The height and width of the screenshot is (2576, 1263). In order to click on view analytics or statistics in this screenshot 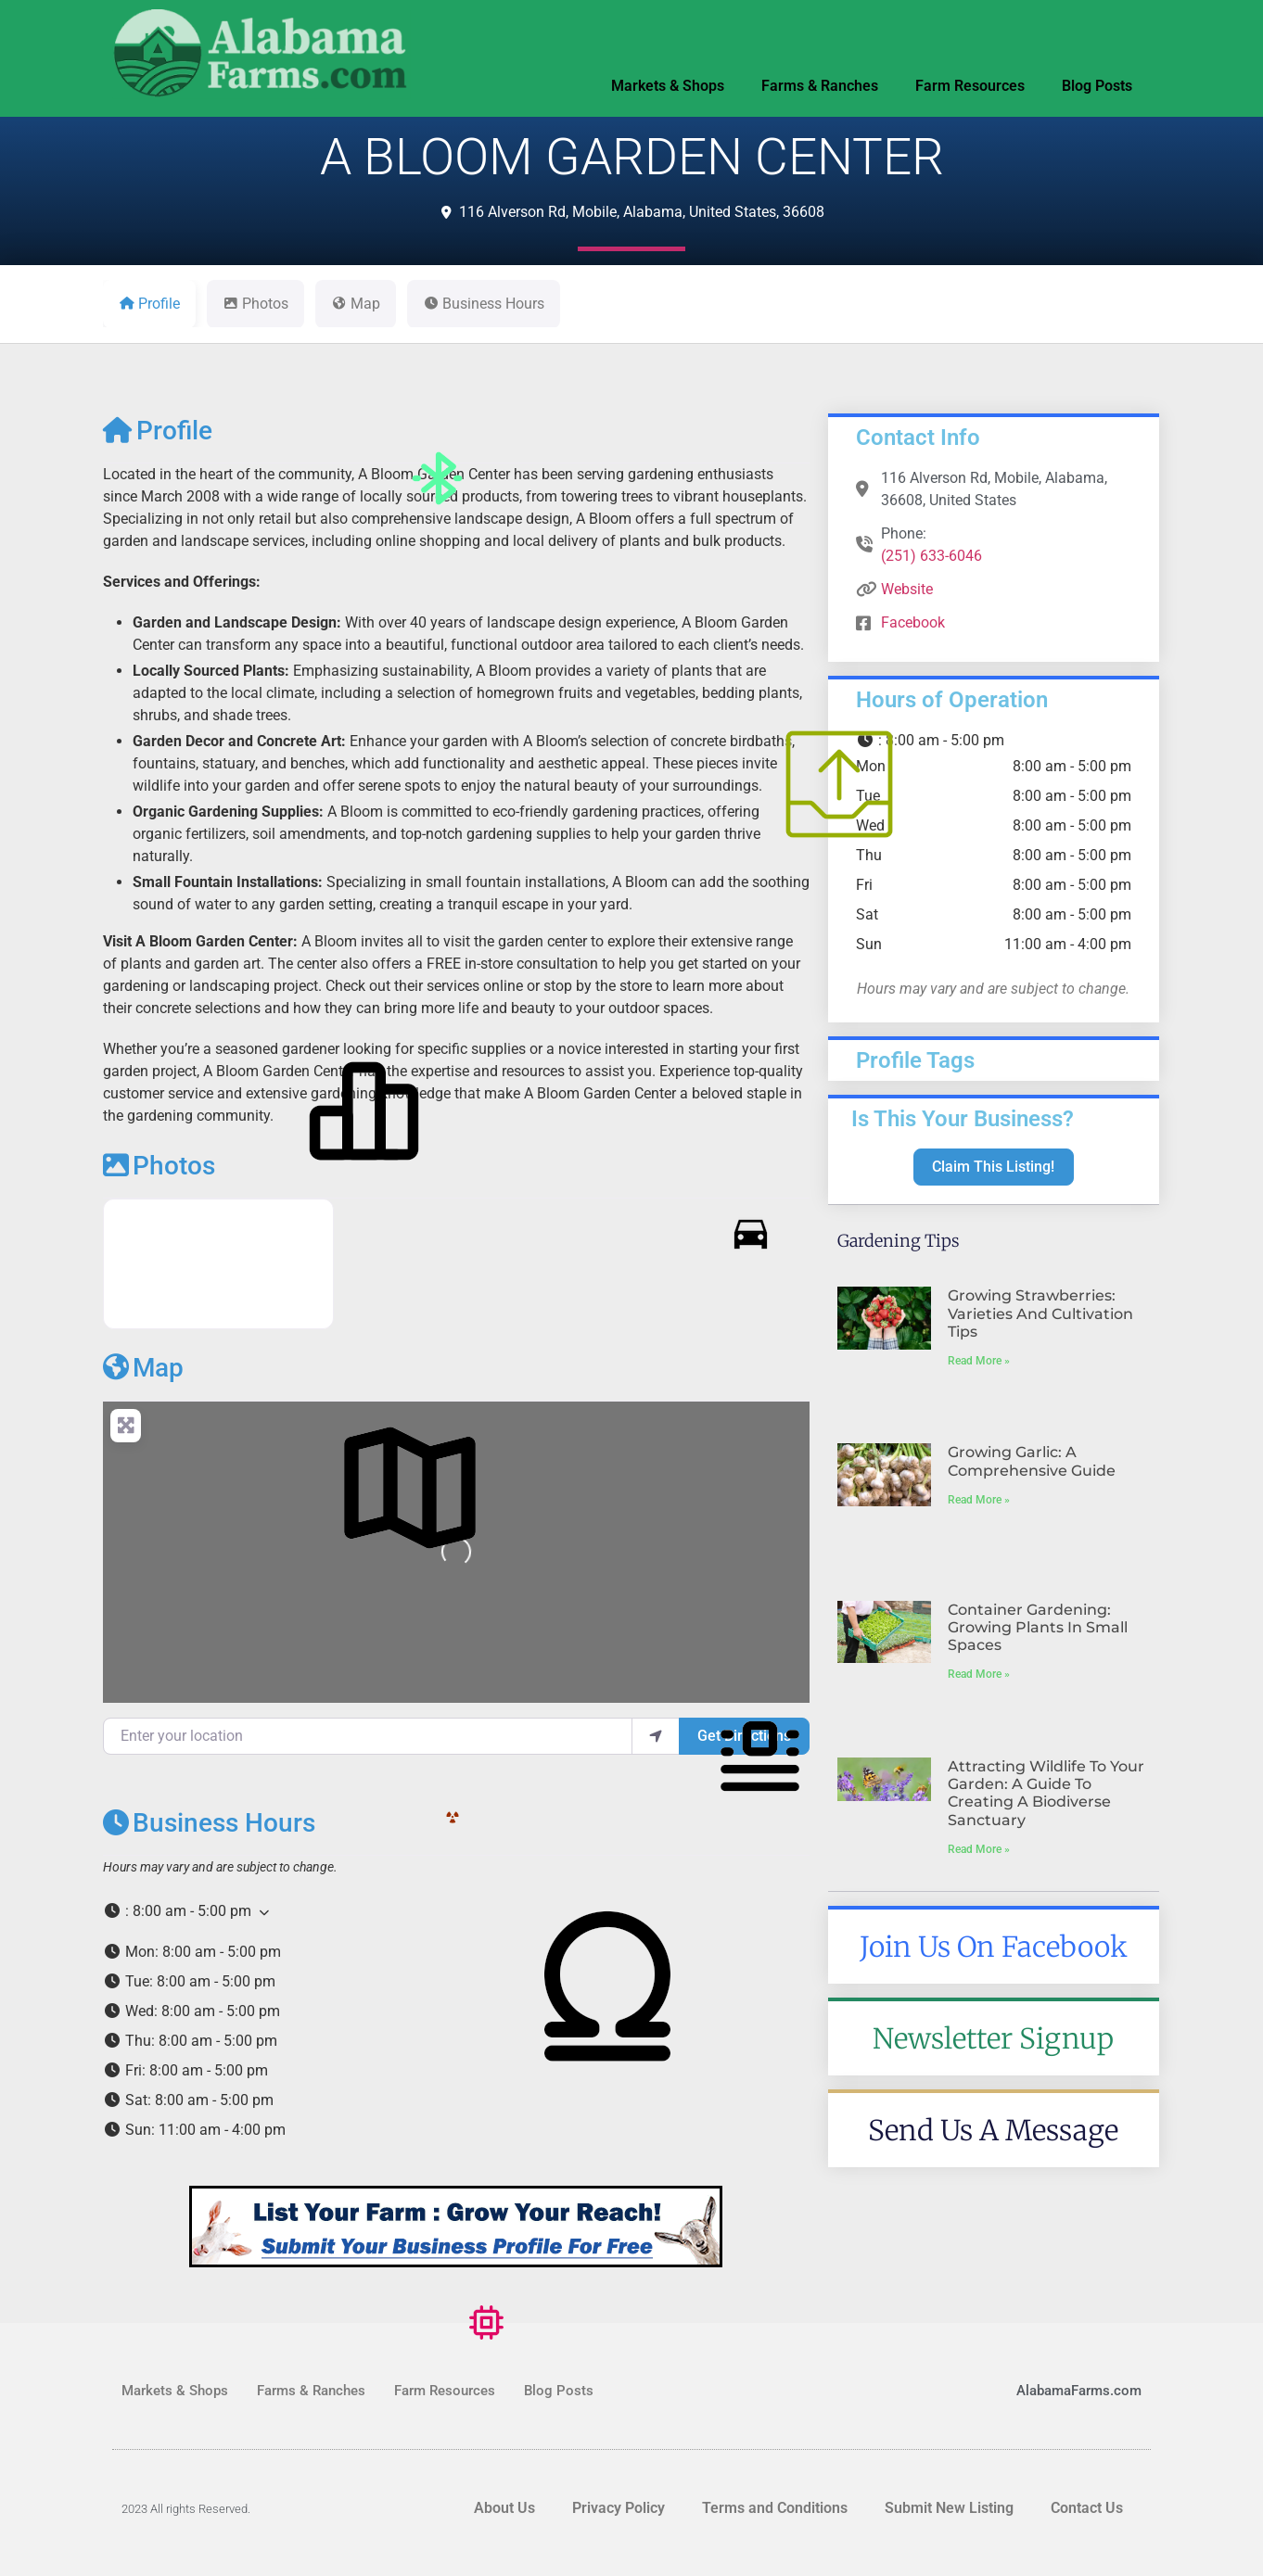, I will do `click(364, 1110)`.